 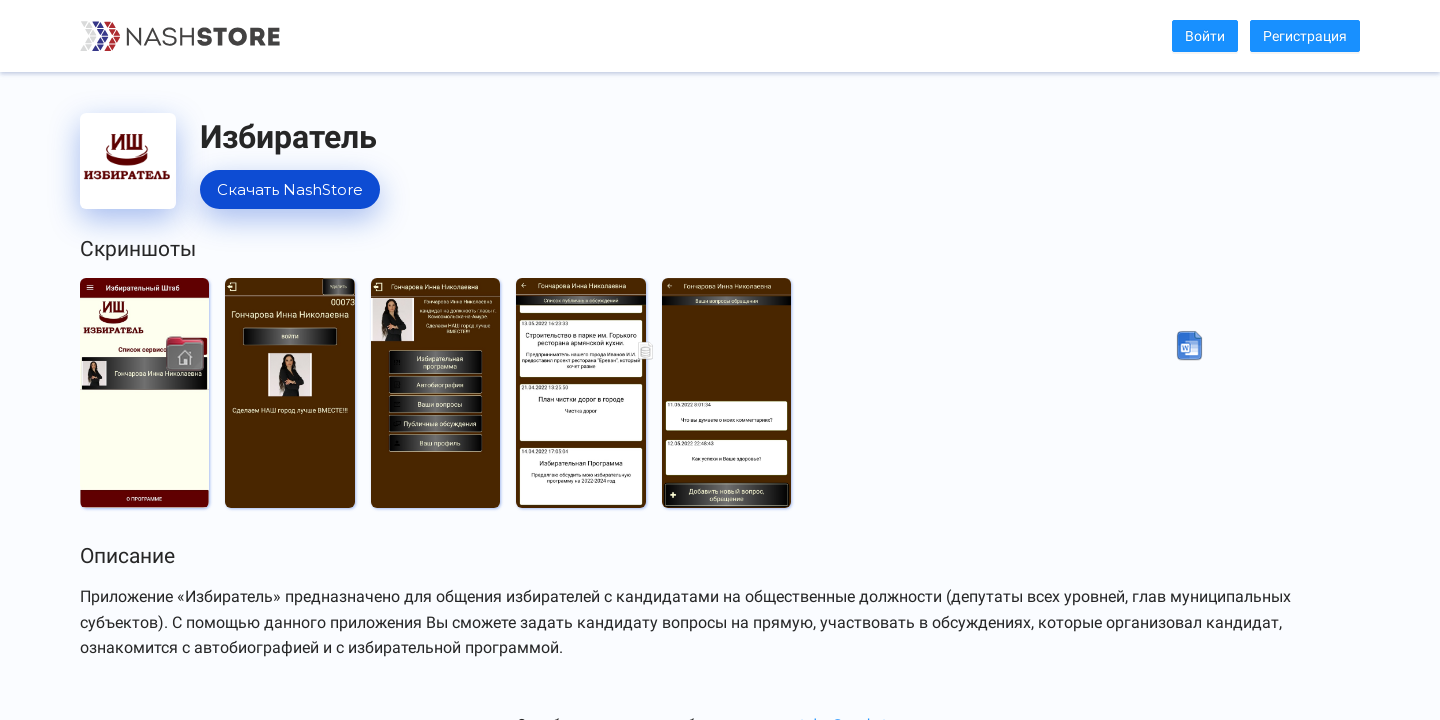 I want to click on open a microsoft word document, so click(x=1189, y=345).